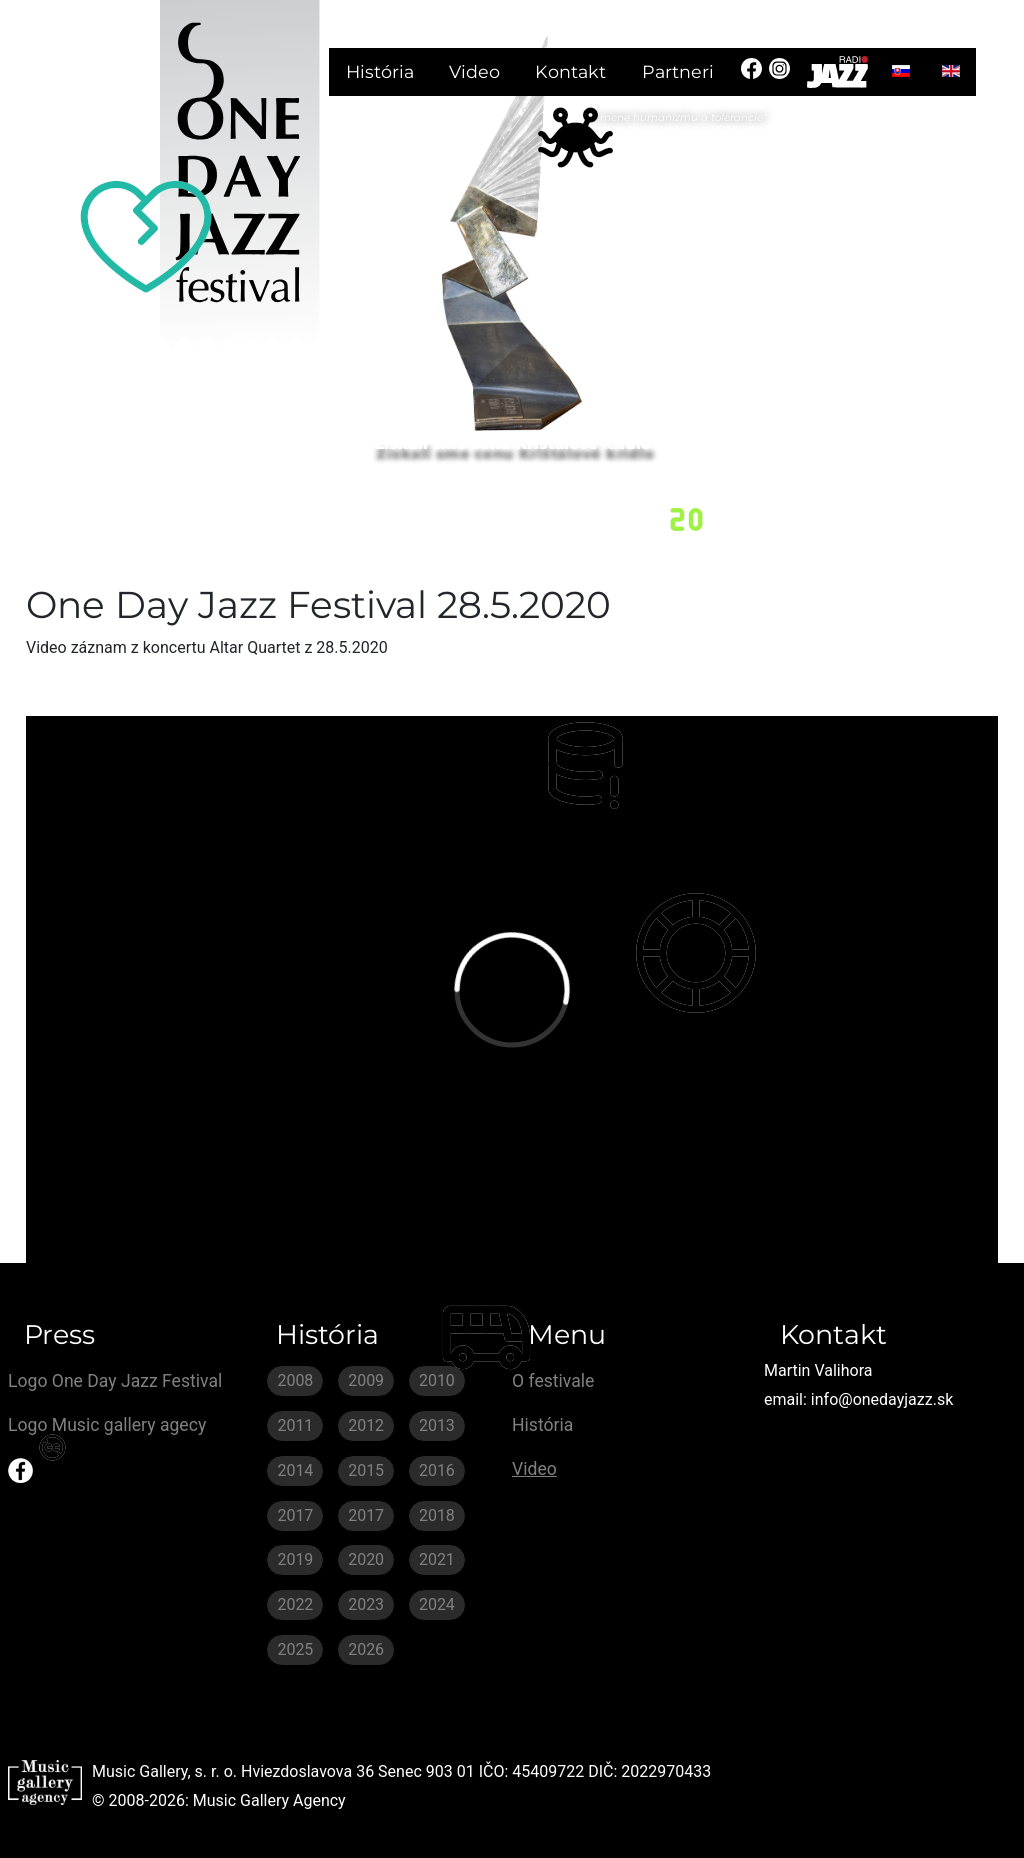  What do you see at coordinates (696, 953) in the screenshot?
I see `access casino or gambling games` at bounding box center [696, 953].